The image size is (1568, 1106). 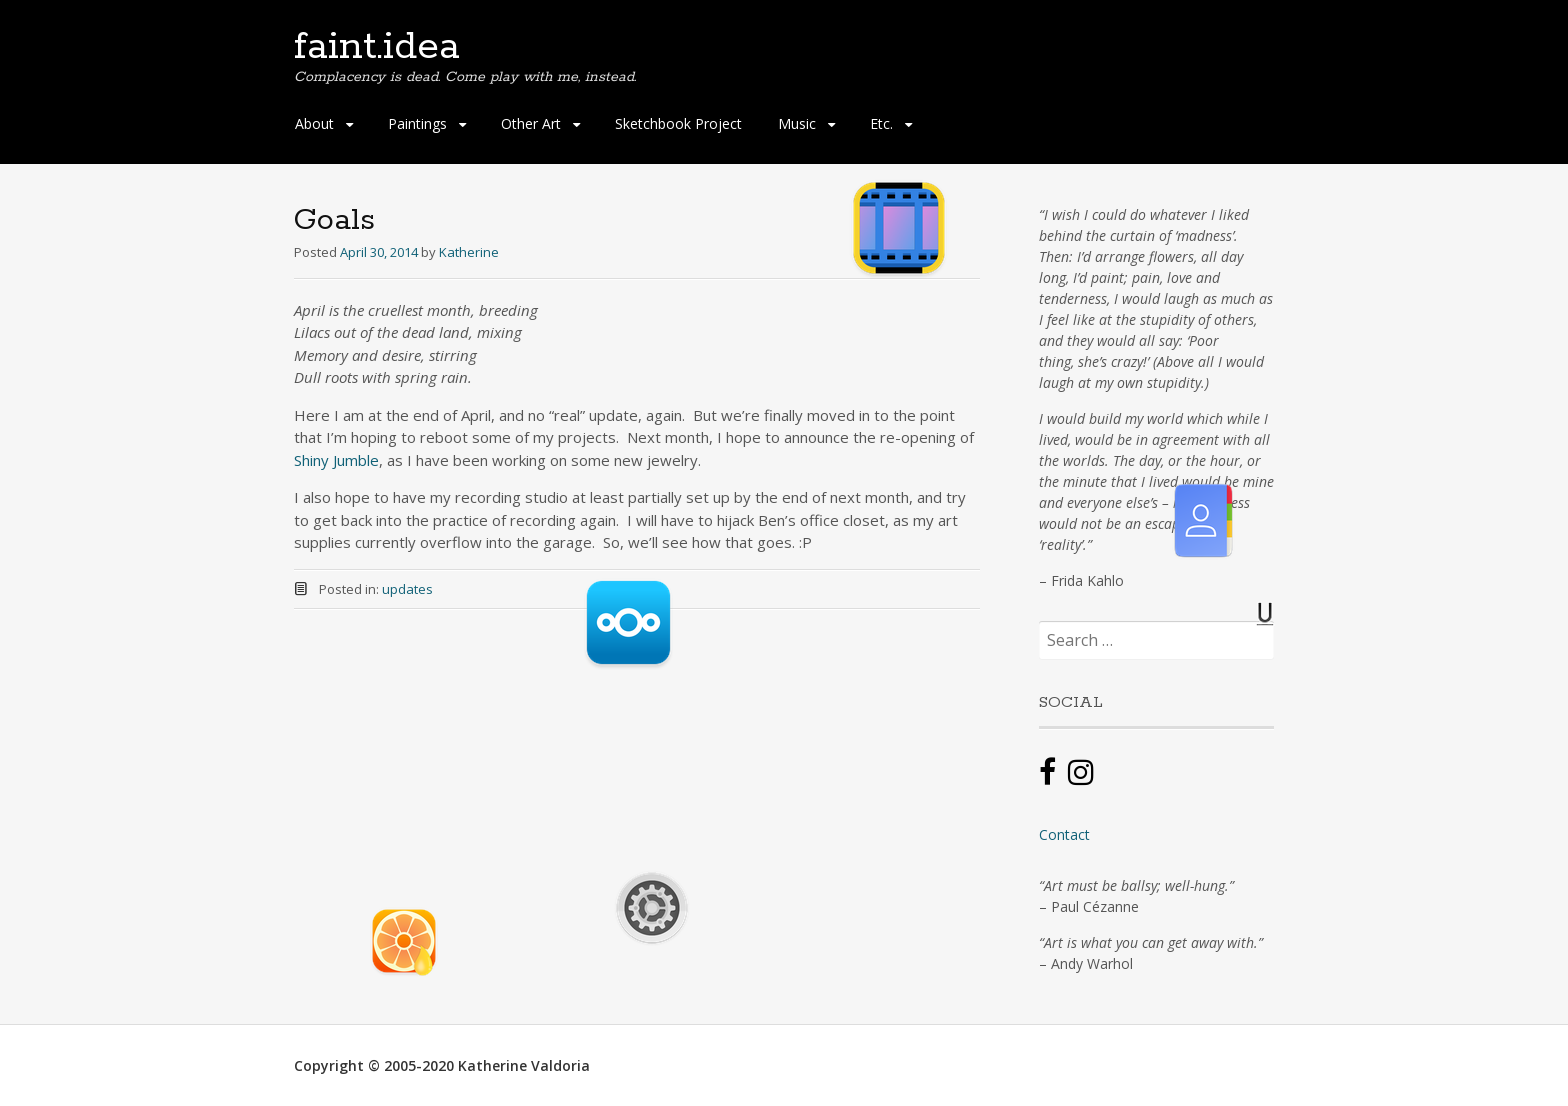 I want to click on open system preferences, so click(x=652, y=908).